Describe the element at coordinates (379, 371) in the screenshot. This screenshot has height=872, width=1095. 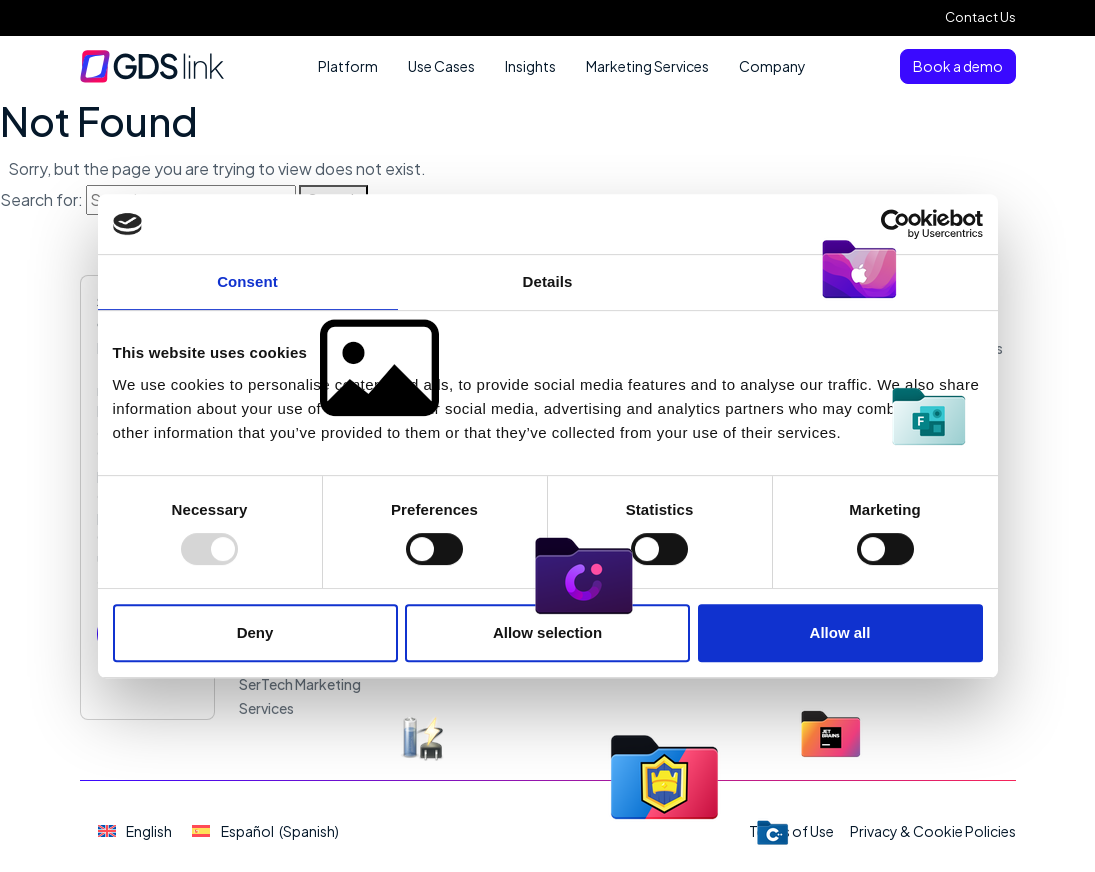
I see `preview image or photo settings` at that location.